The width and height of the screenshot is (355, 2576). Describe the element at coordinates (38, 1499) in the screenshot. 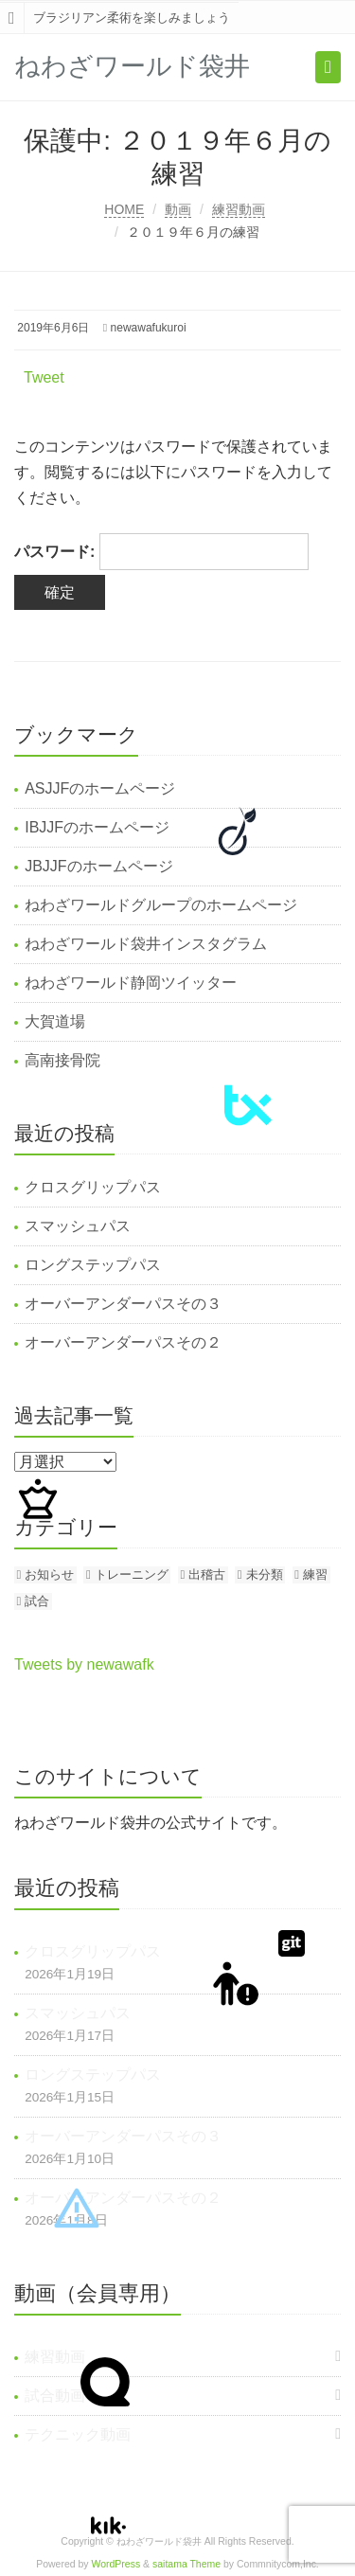

I see `select queen piece in chess game` at that location.